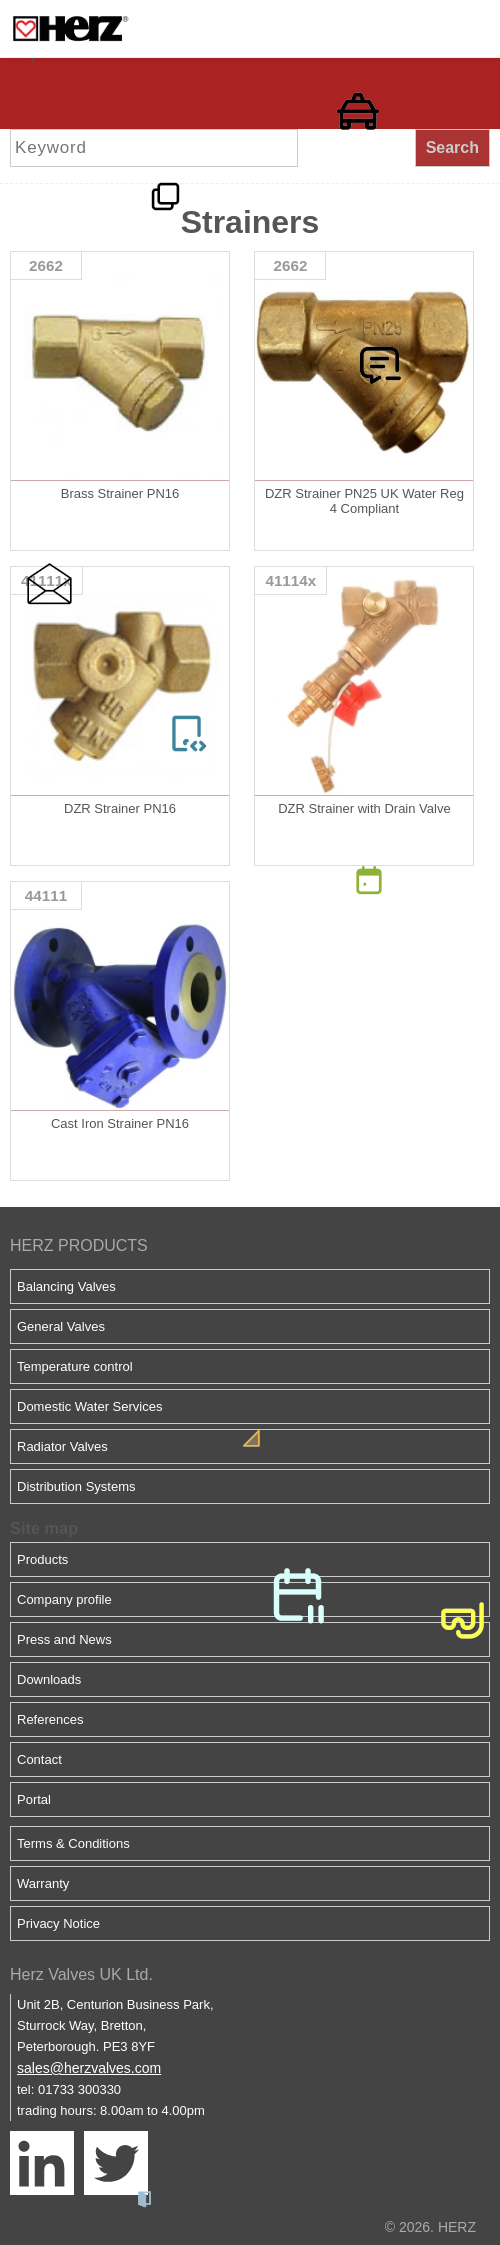 The image size is (500, 2245). I want to click on view multiple items or layers, so click(165, 196).